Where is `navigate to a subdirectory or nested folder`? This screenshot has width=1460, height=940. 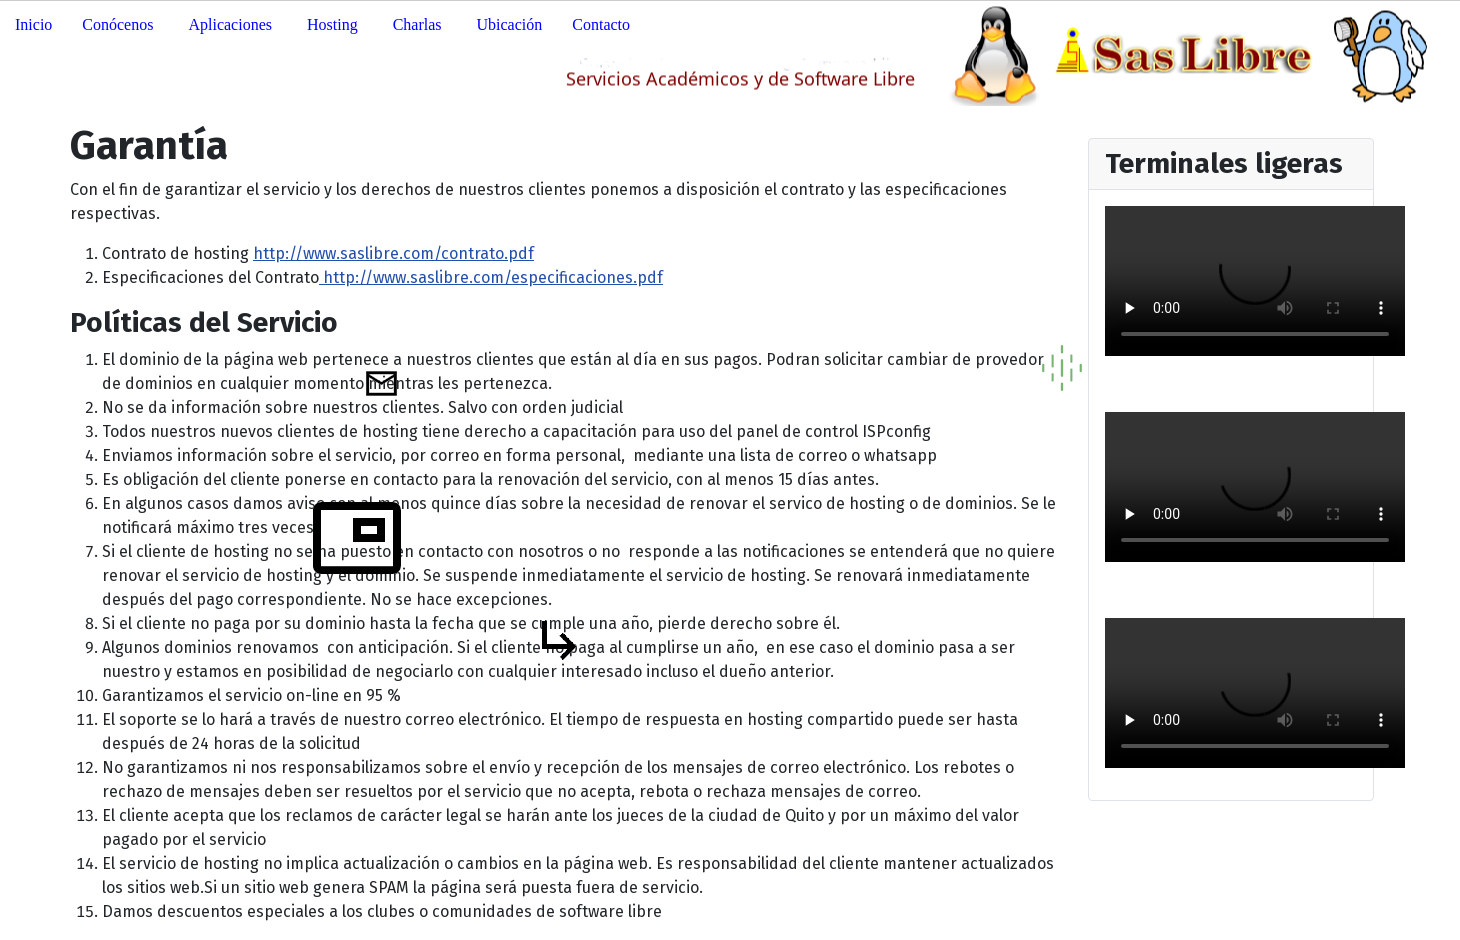 navigate to a subdirectory or nested folder is located at coordinates (560, 639).